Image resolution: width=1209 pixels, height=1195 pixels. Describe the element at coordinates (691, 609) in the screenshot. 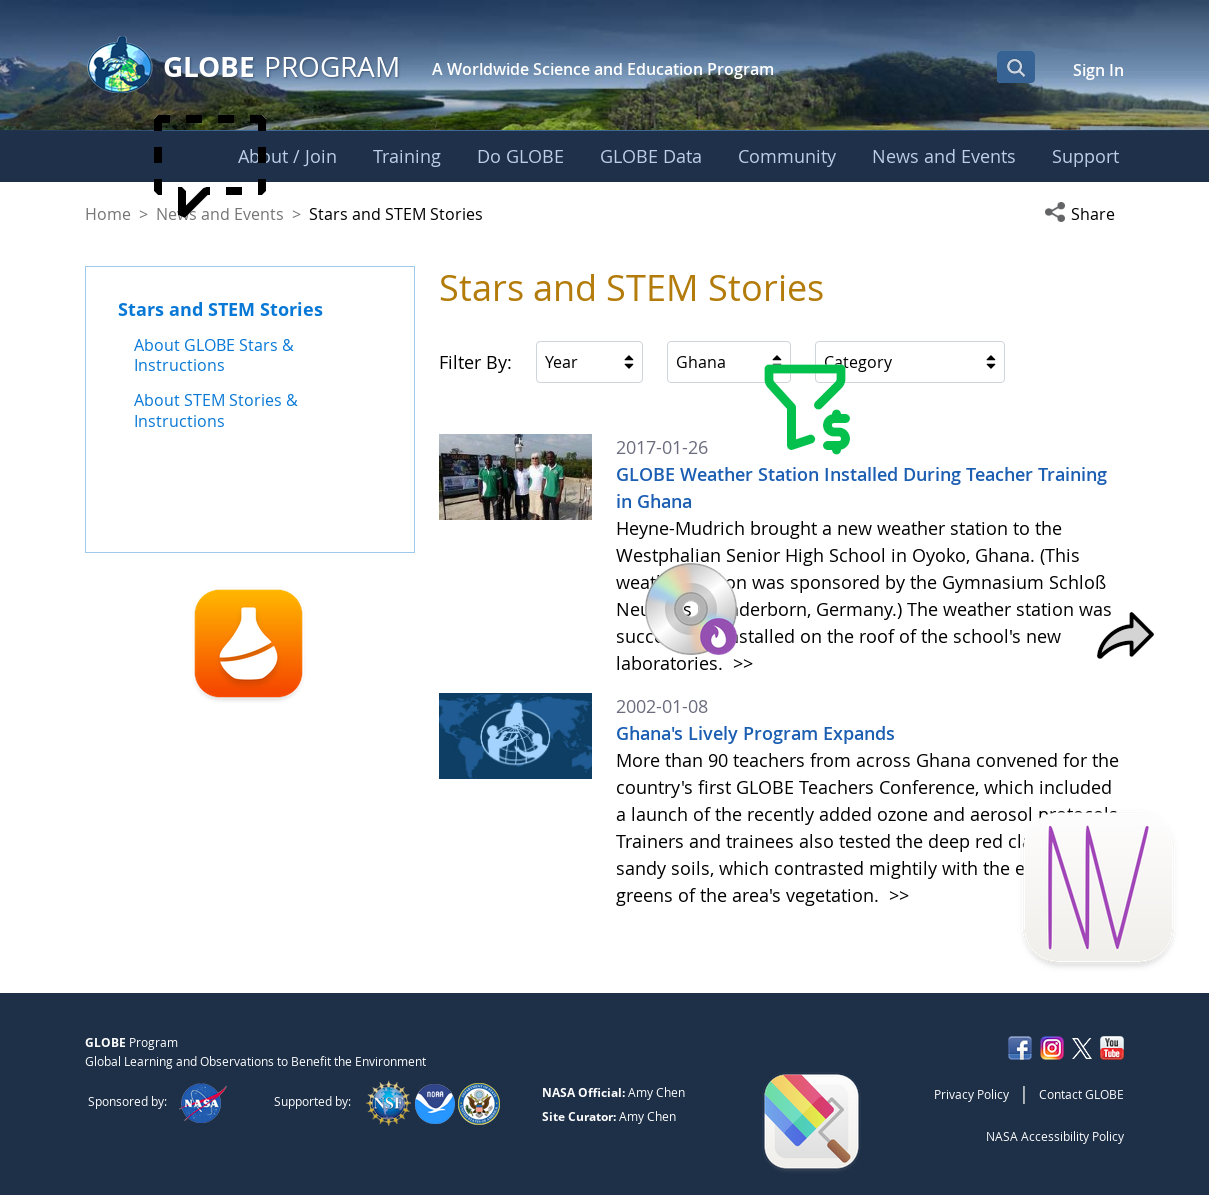

I see `burn data to a dvd disc` at that location.